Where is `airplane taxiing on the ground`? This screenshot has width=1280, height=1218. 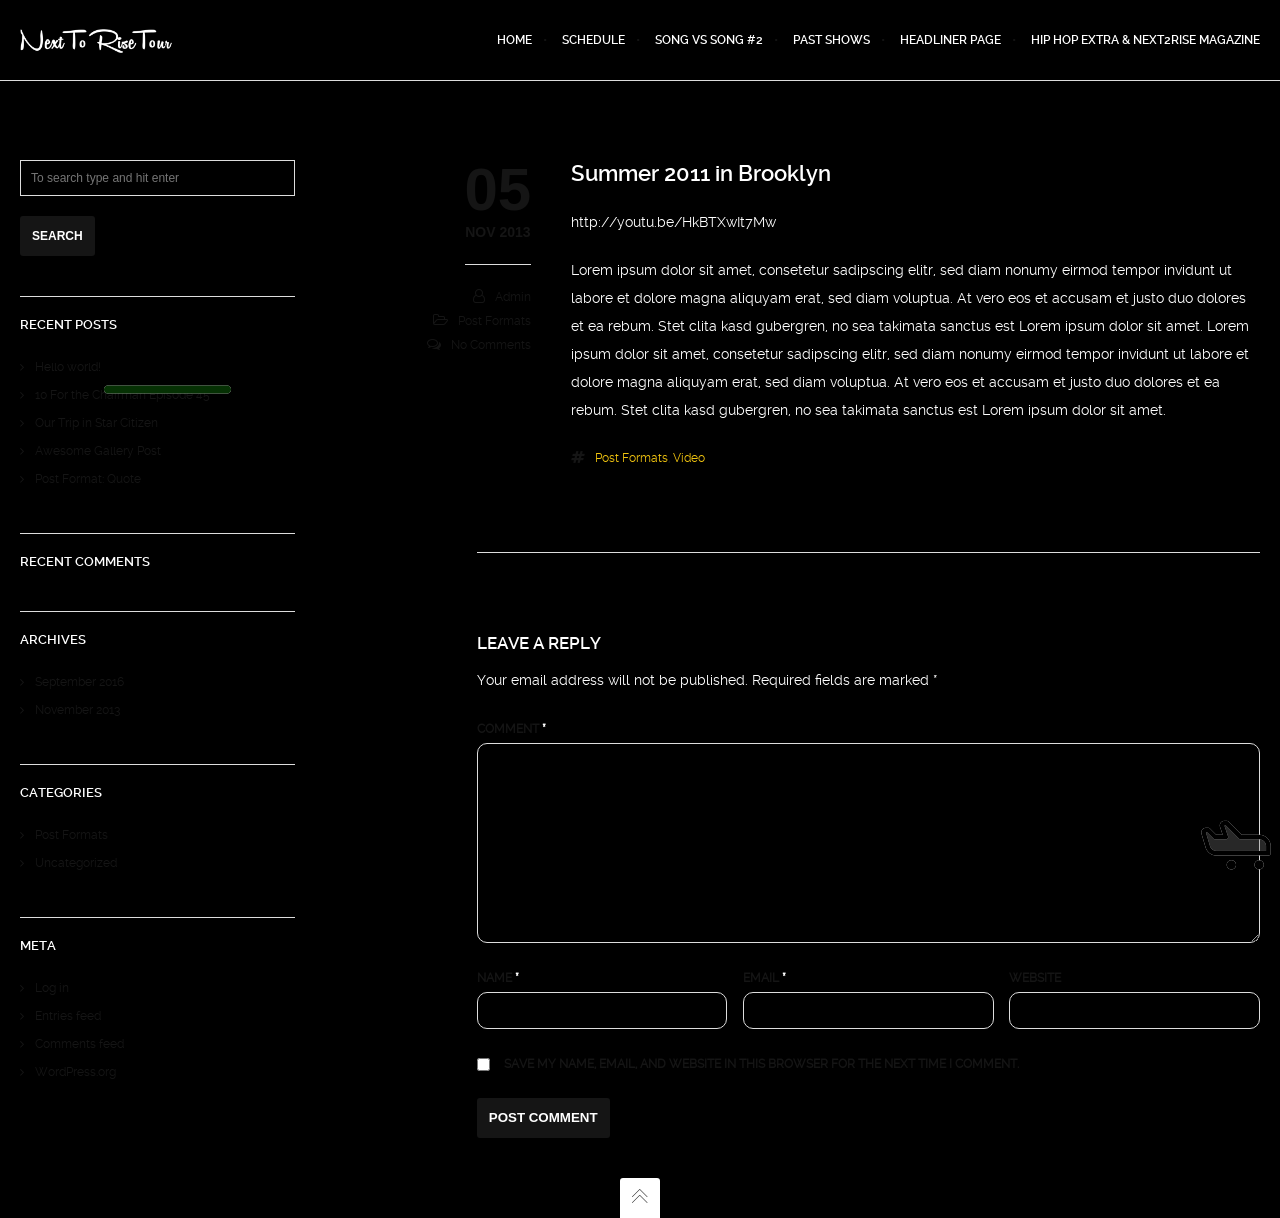 airplane taxiing on the ground is located at coordinates (1236, 844).